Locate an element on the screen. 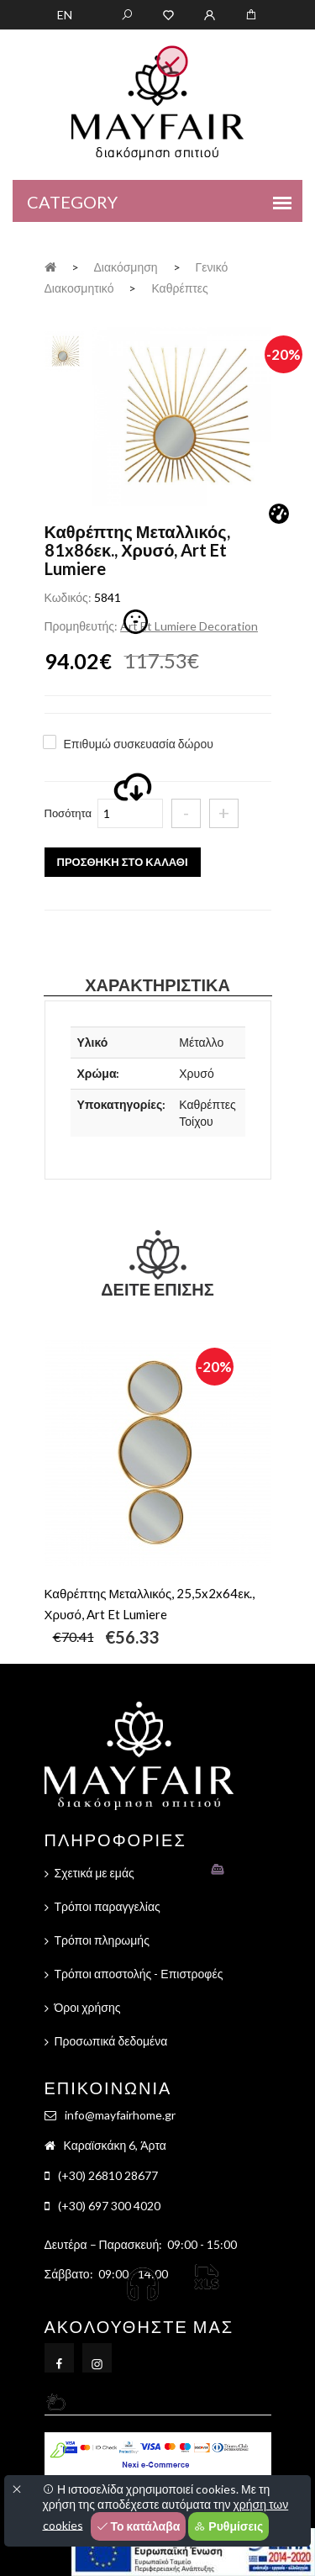  open or view an Excel spreadsheet file is located at coordinates (207, 2278).